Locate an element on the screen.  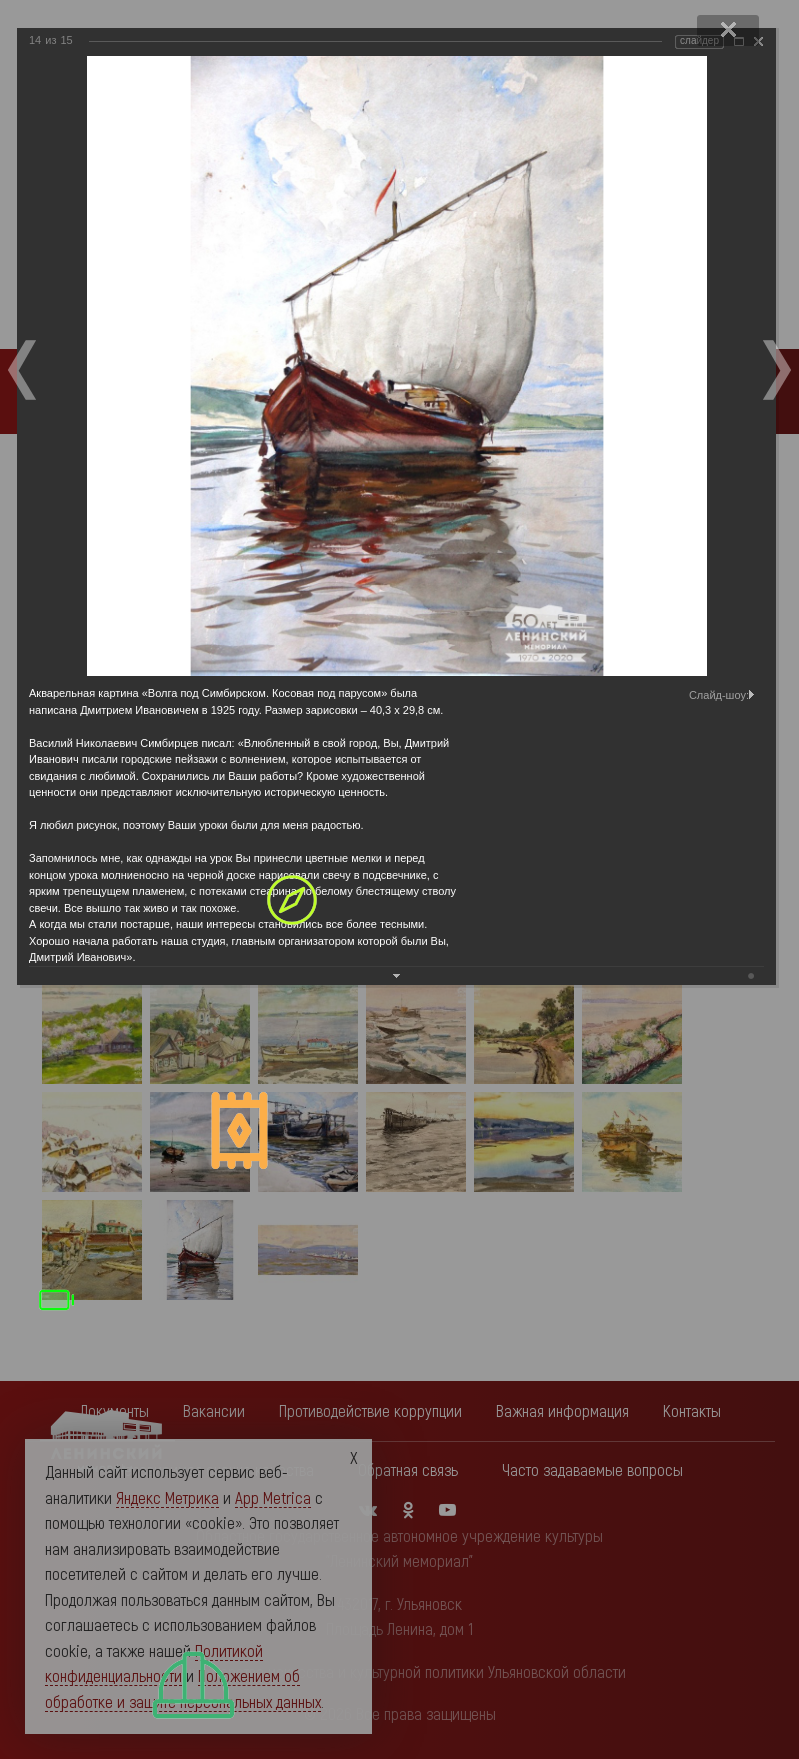
view or manage home decor items is located at coordinates (239, 1130).